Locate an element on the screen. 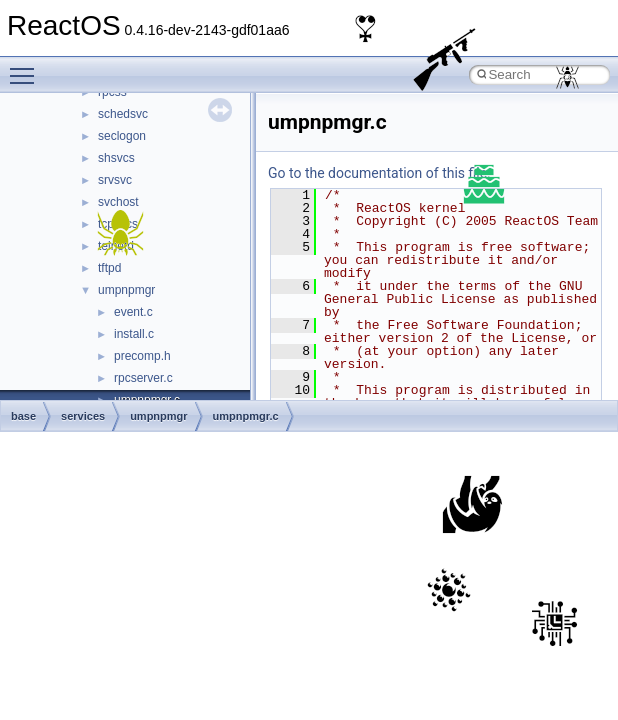  select thompson submachine gun weapon is located at coordinates (444, 59).